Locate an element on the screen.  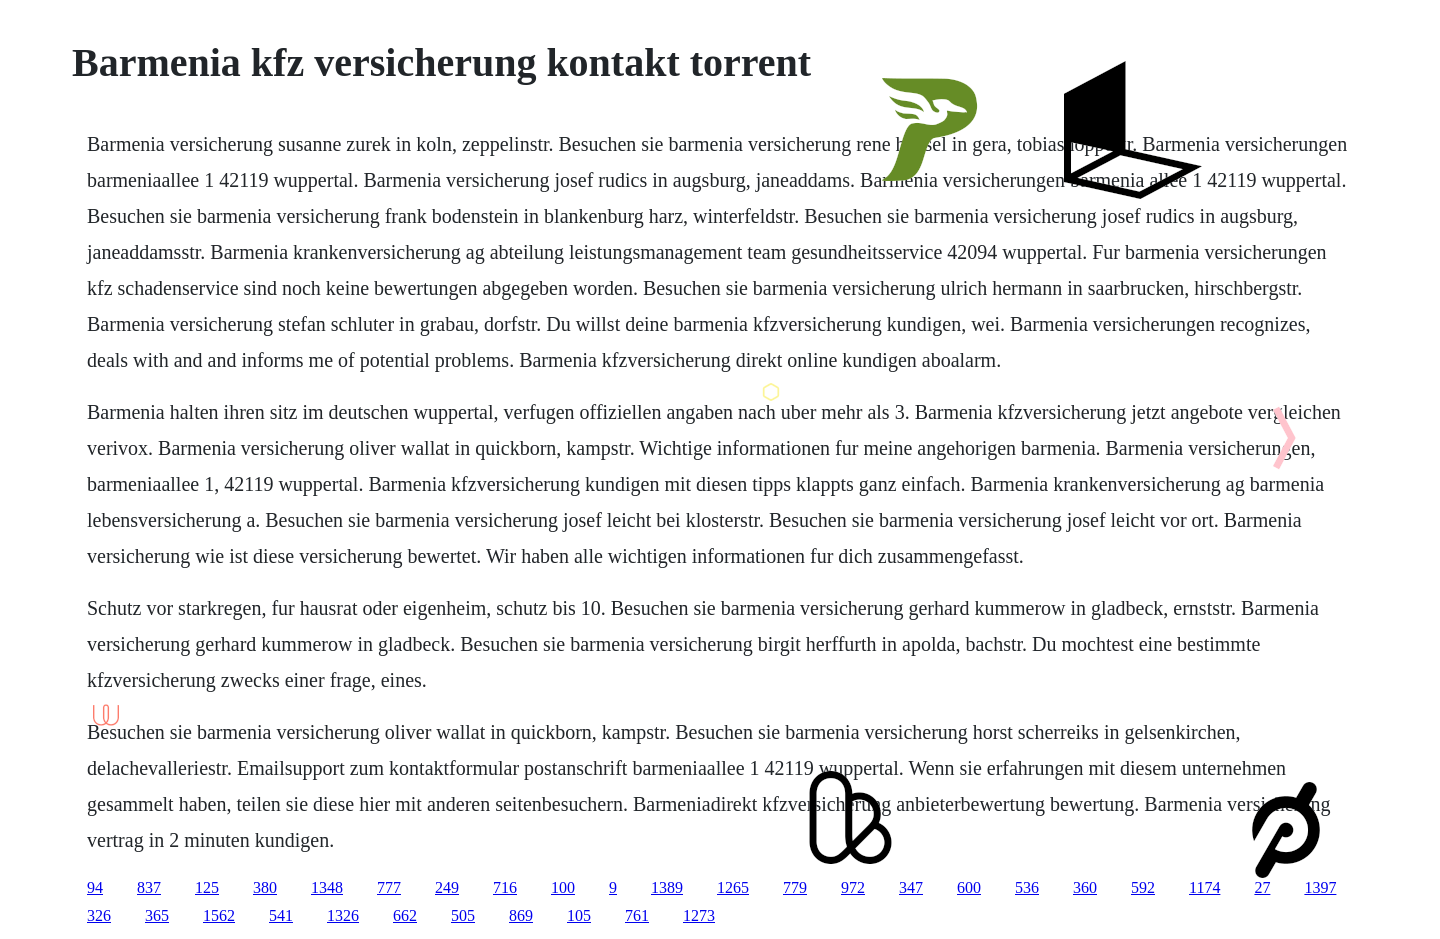
navigate to the next item or page is located at coordinates (1283, 438).